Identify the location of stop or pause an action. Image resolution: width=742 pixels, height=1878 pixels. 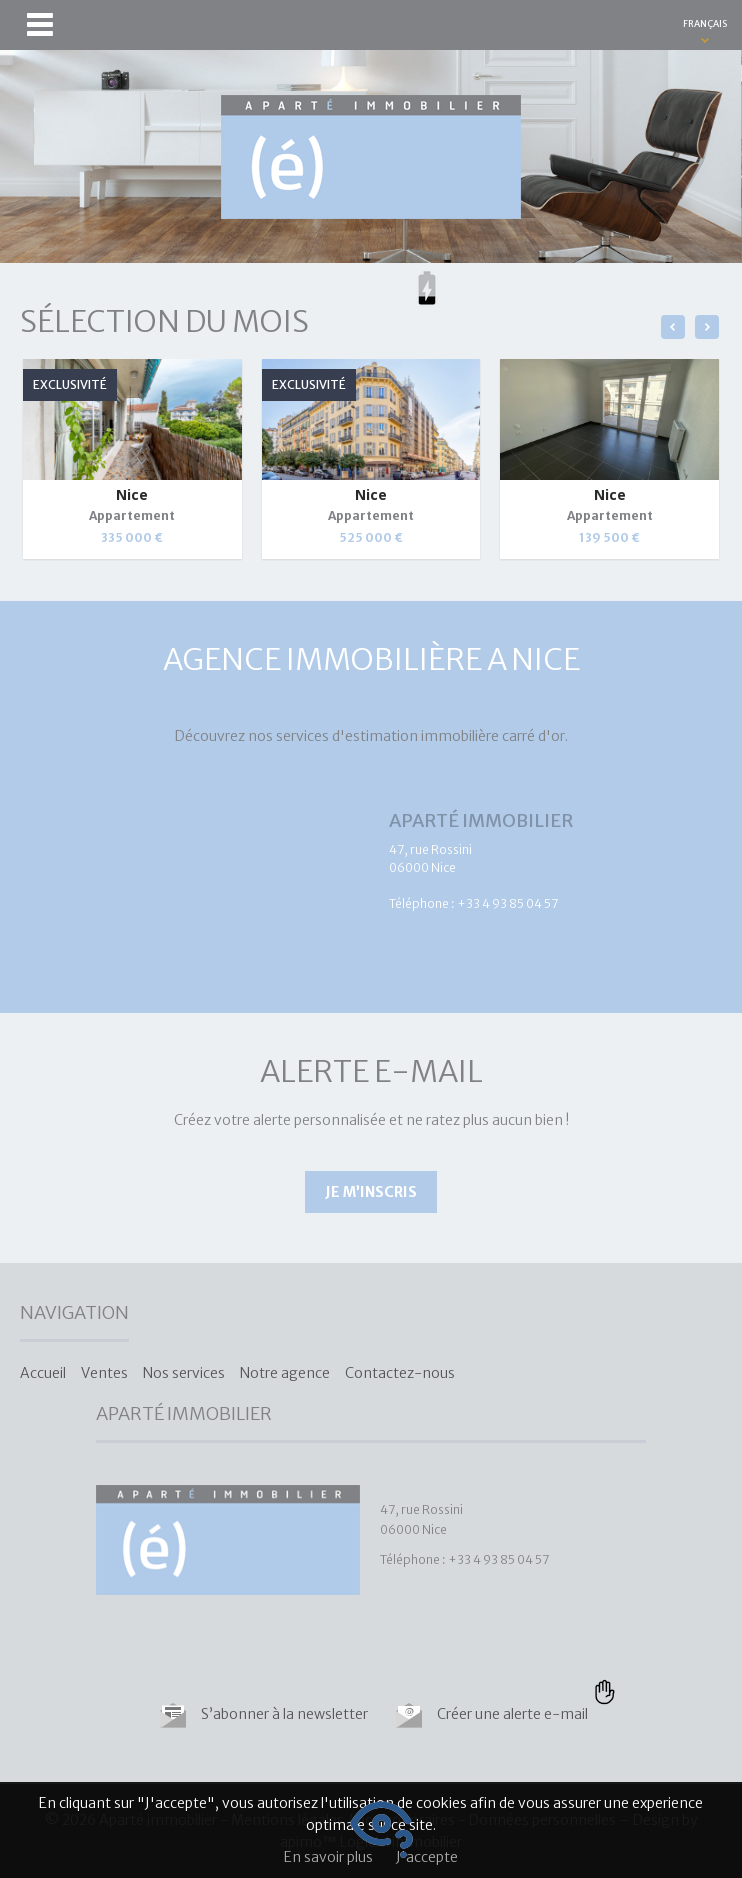
(605, 1692).